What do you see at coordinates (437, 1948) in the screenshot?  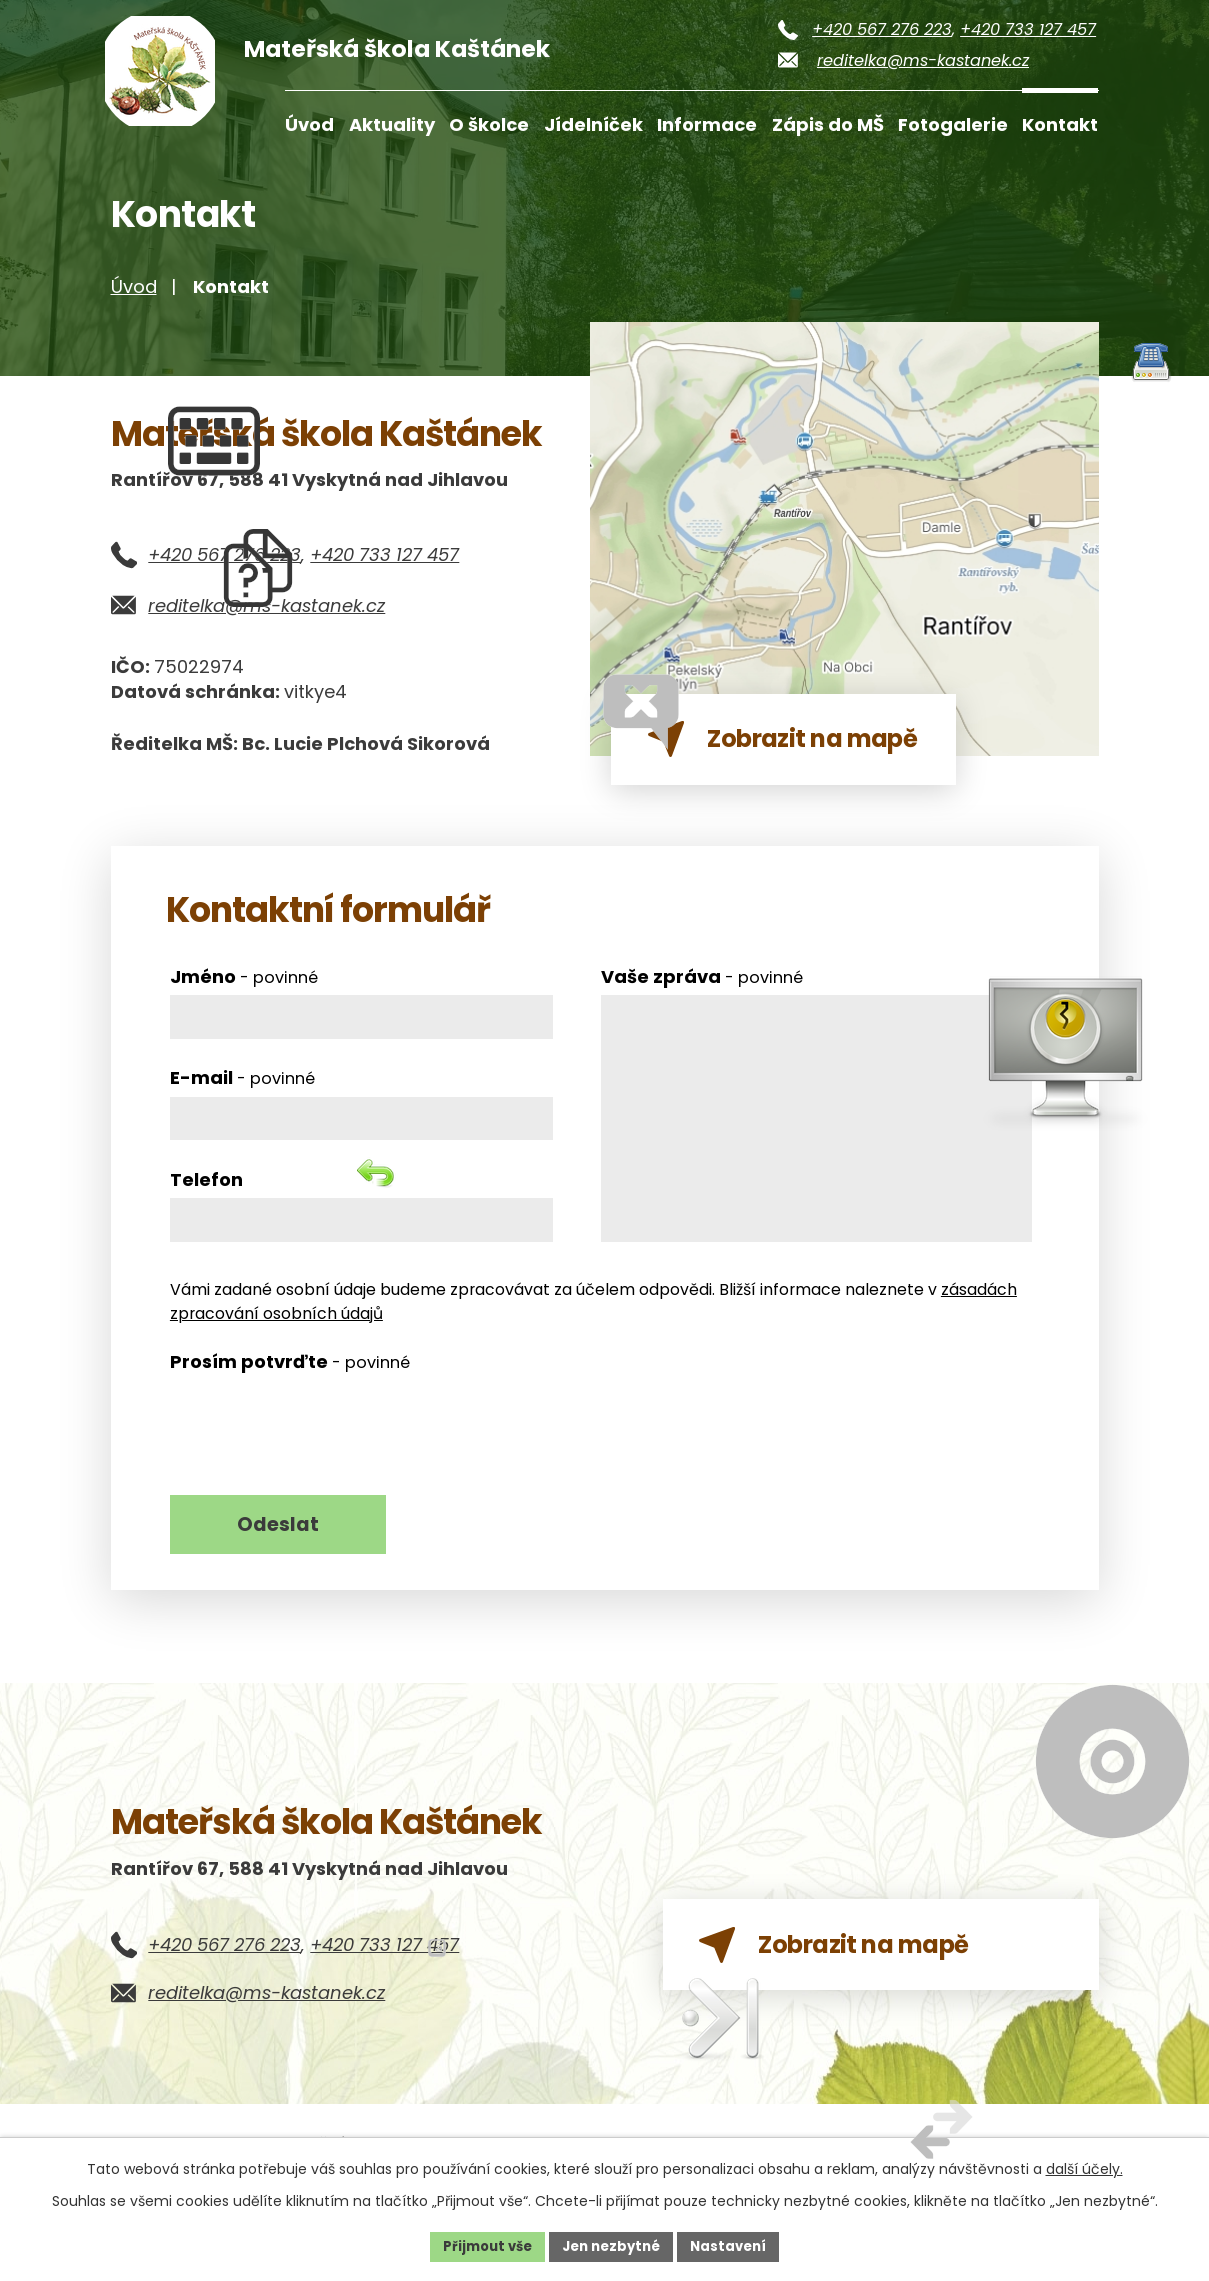 I see `open character map application` at bounding box center [437, 1948].